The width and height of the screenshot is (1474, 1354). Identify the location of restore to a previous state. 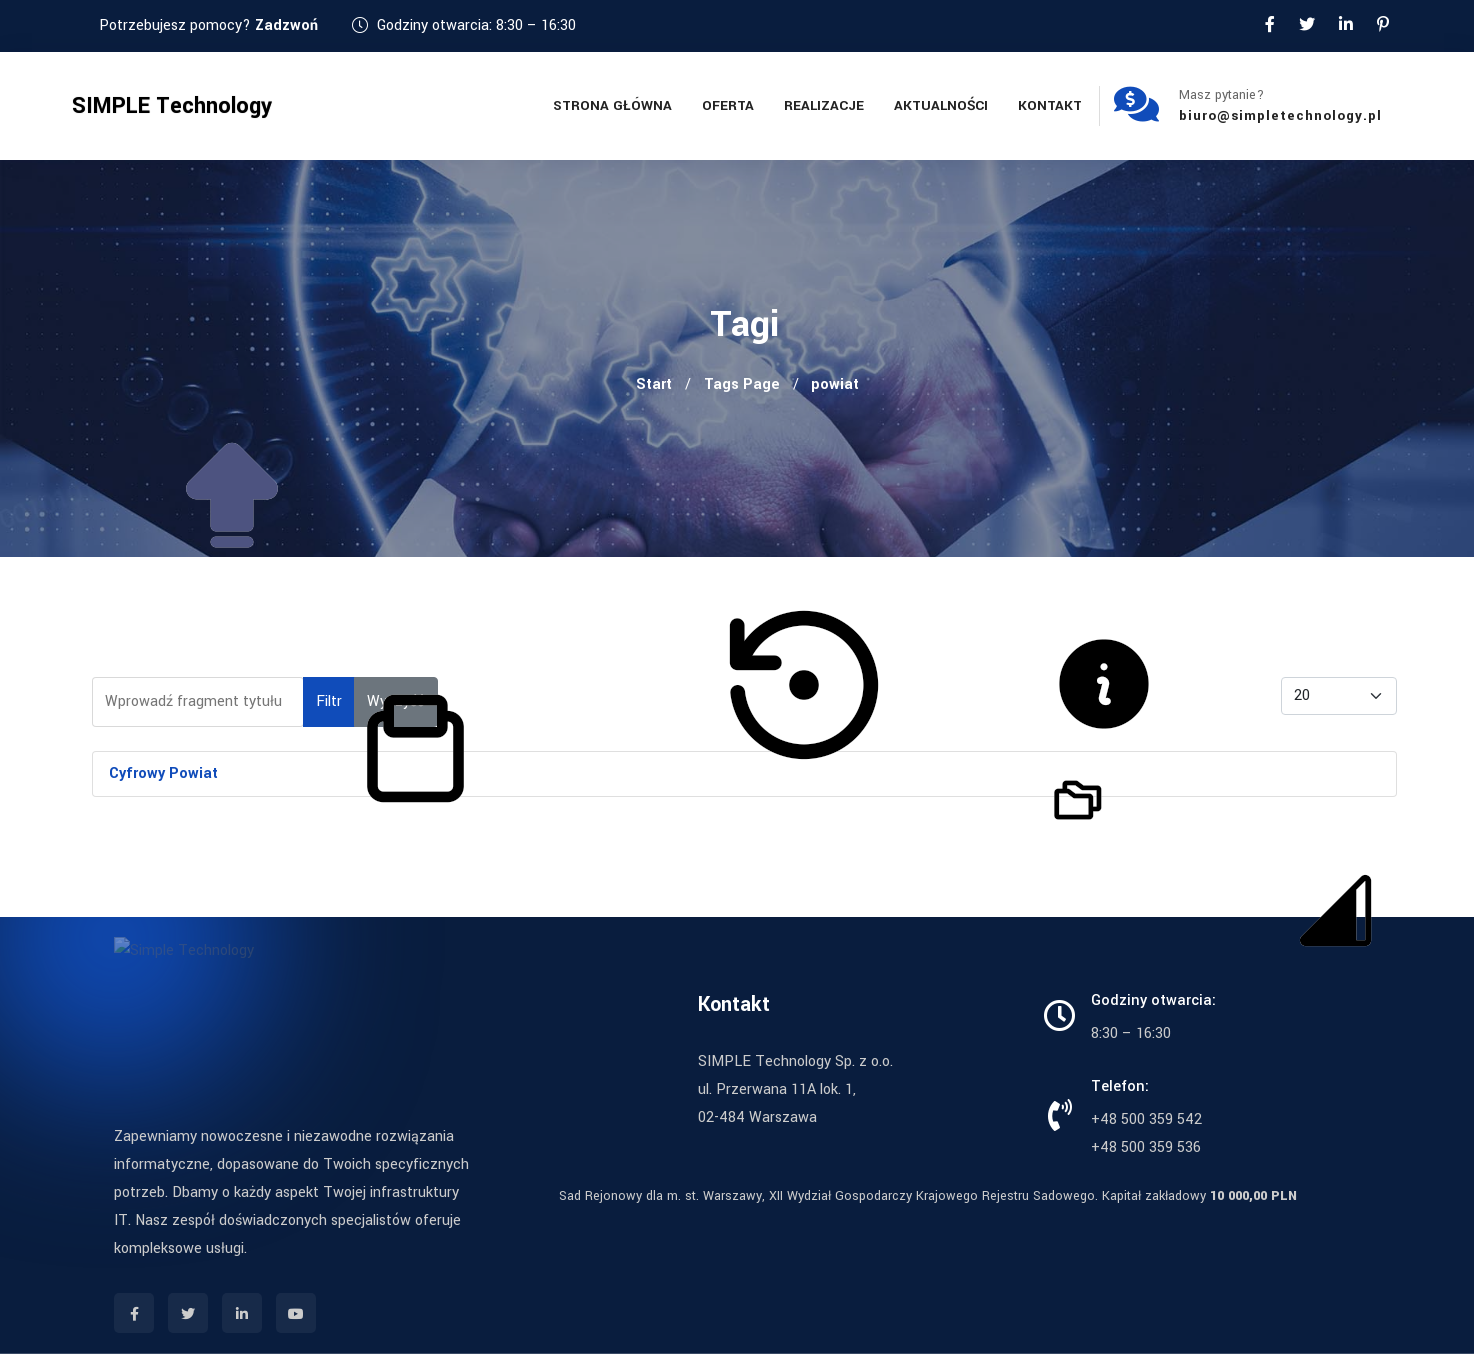
(804, 685).